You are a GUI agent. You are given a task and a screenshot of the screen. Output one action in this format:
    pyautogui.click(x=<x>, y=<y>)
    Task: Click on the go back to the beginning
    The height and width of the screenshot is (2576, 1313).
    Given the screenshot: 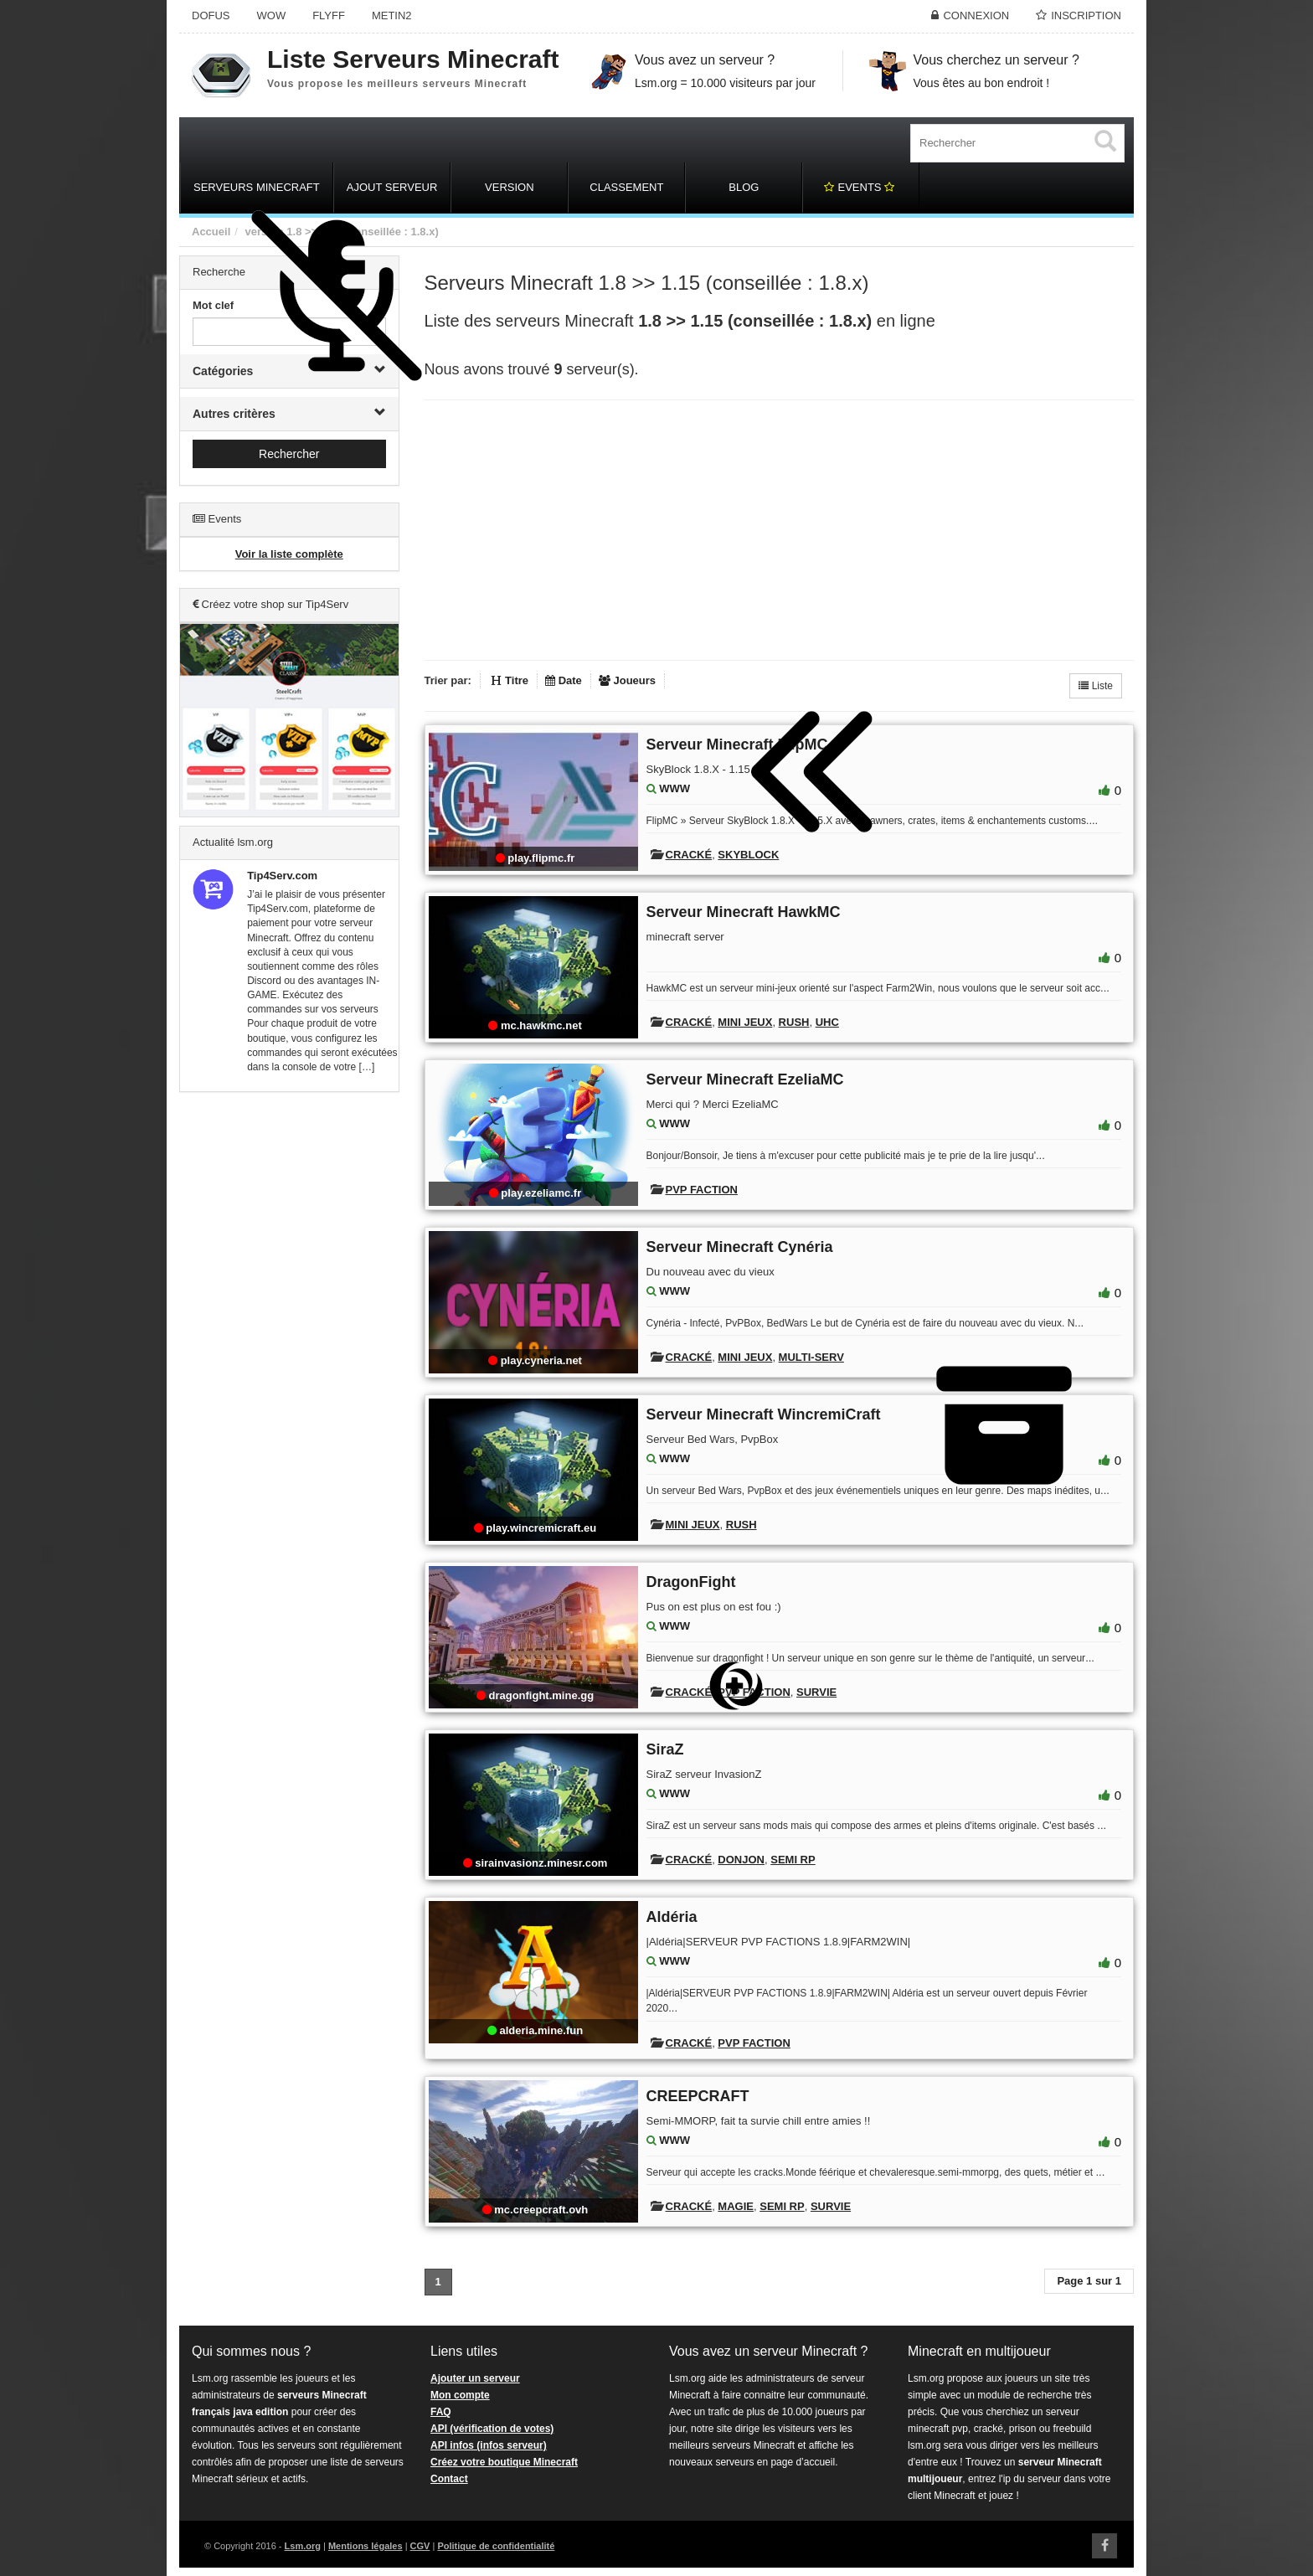 What is the action you would take?
    pyautogui.click(x=816, y=771)
    